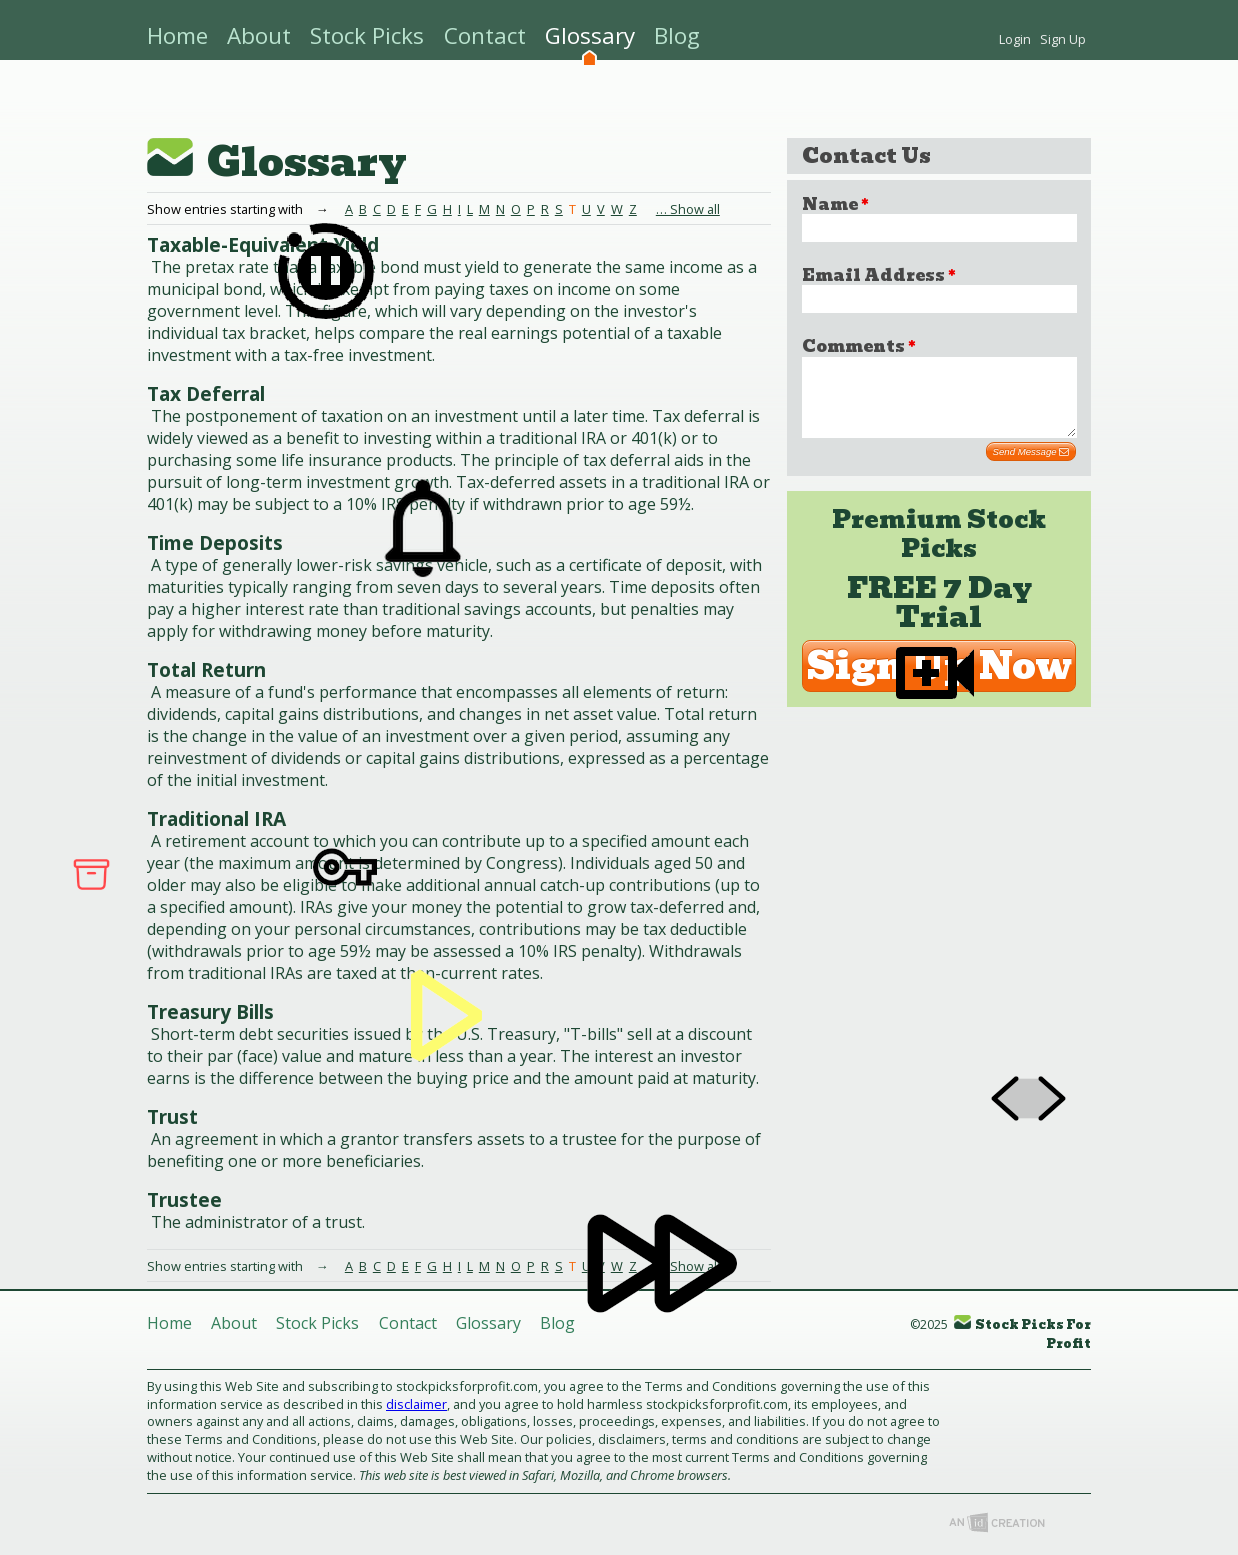 This screenshot has width=1238, height=1555. I want to click on start debugging session, so click(440, 1013).